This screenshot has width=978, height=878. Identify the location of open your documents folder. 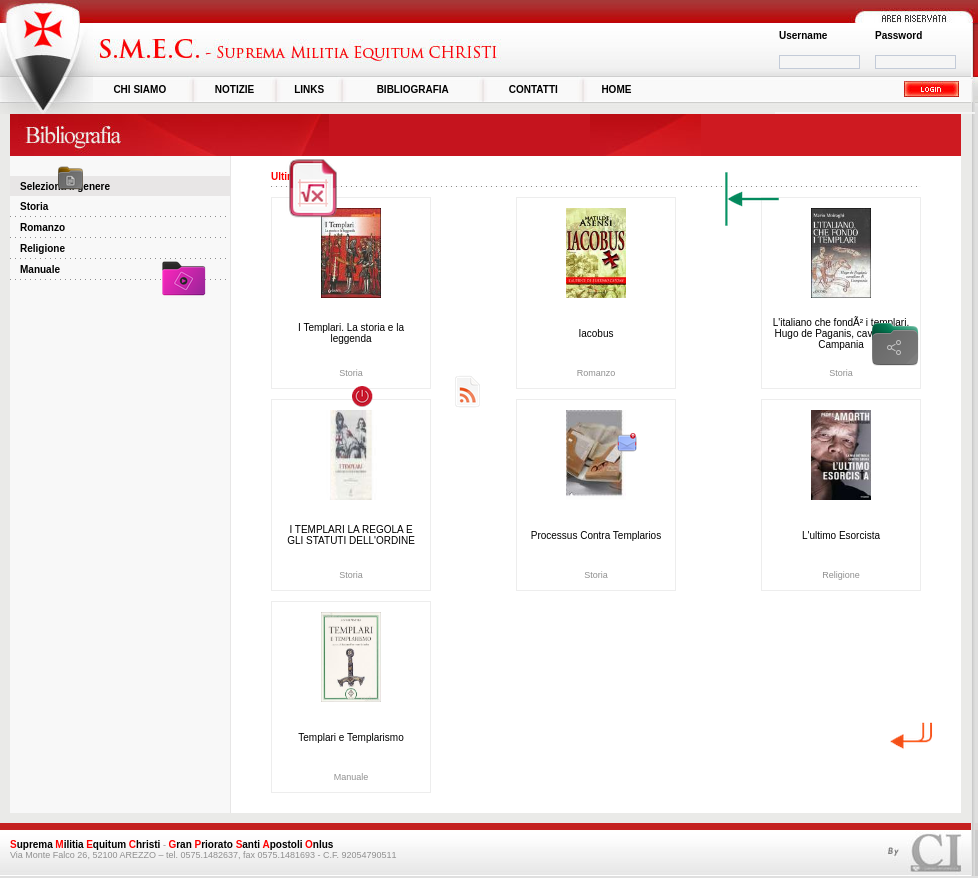
(70, 177).